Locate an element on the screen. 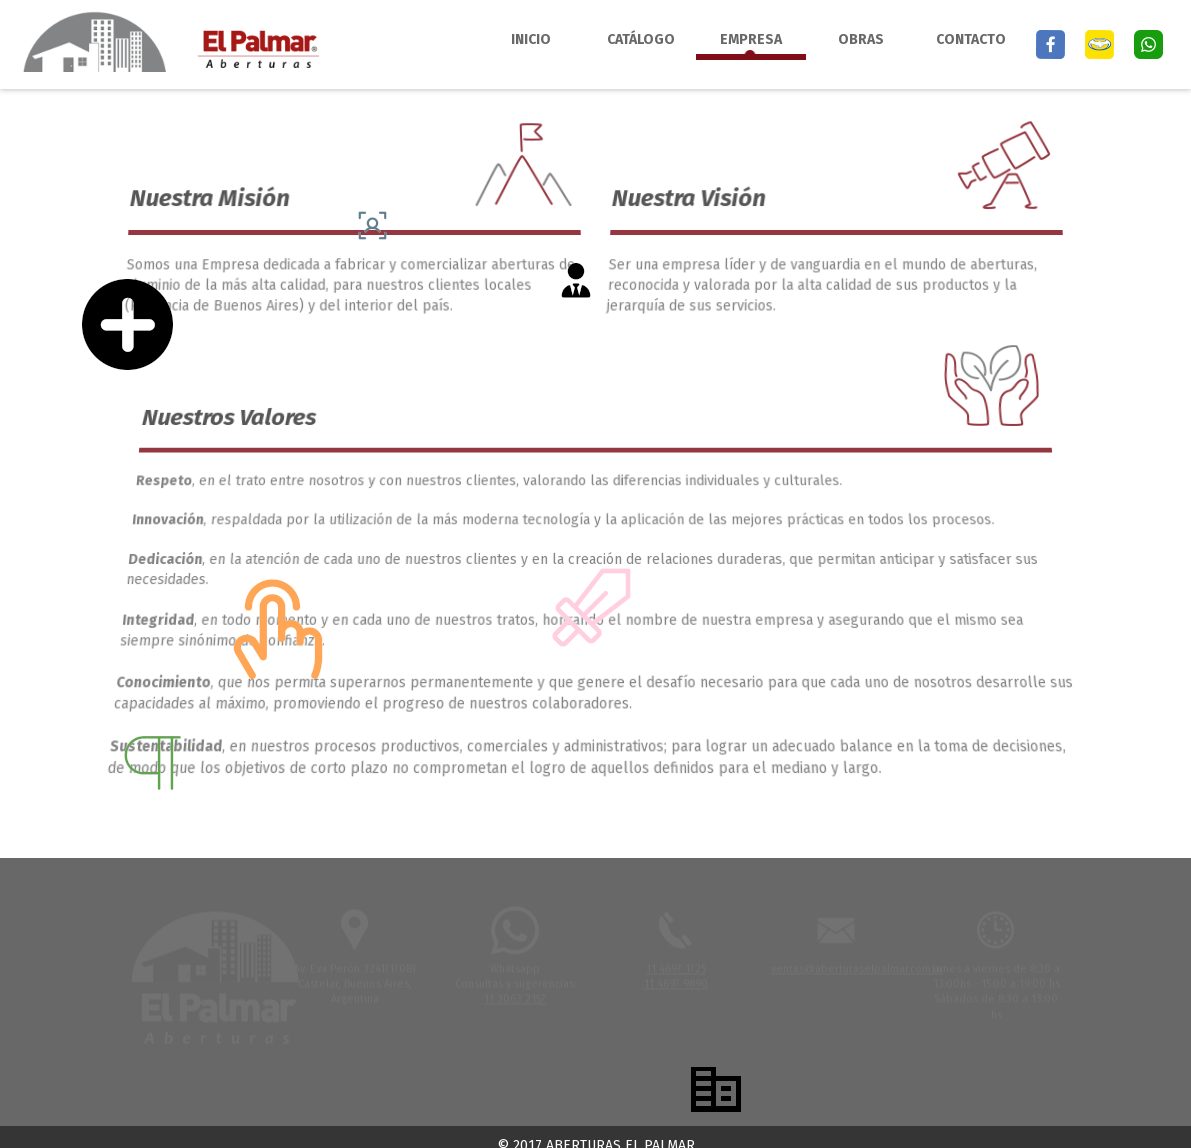 The width and height of the screenshot is (1191, 1148). access combat or battle features is located at coordinates (593, 606).